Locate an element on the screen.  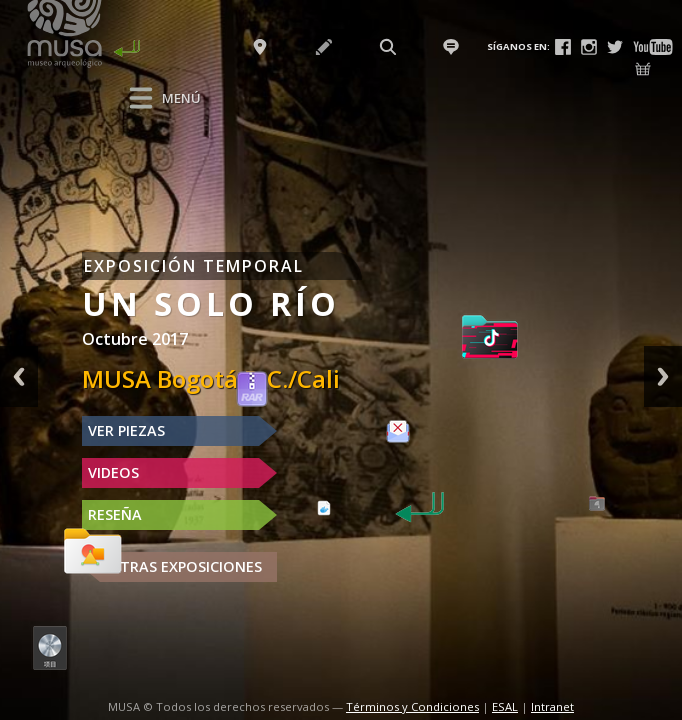
a compressed RAR archive file is located at coordinates (252, 389).